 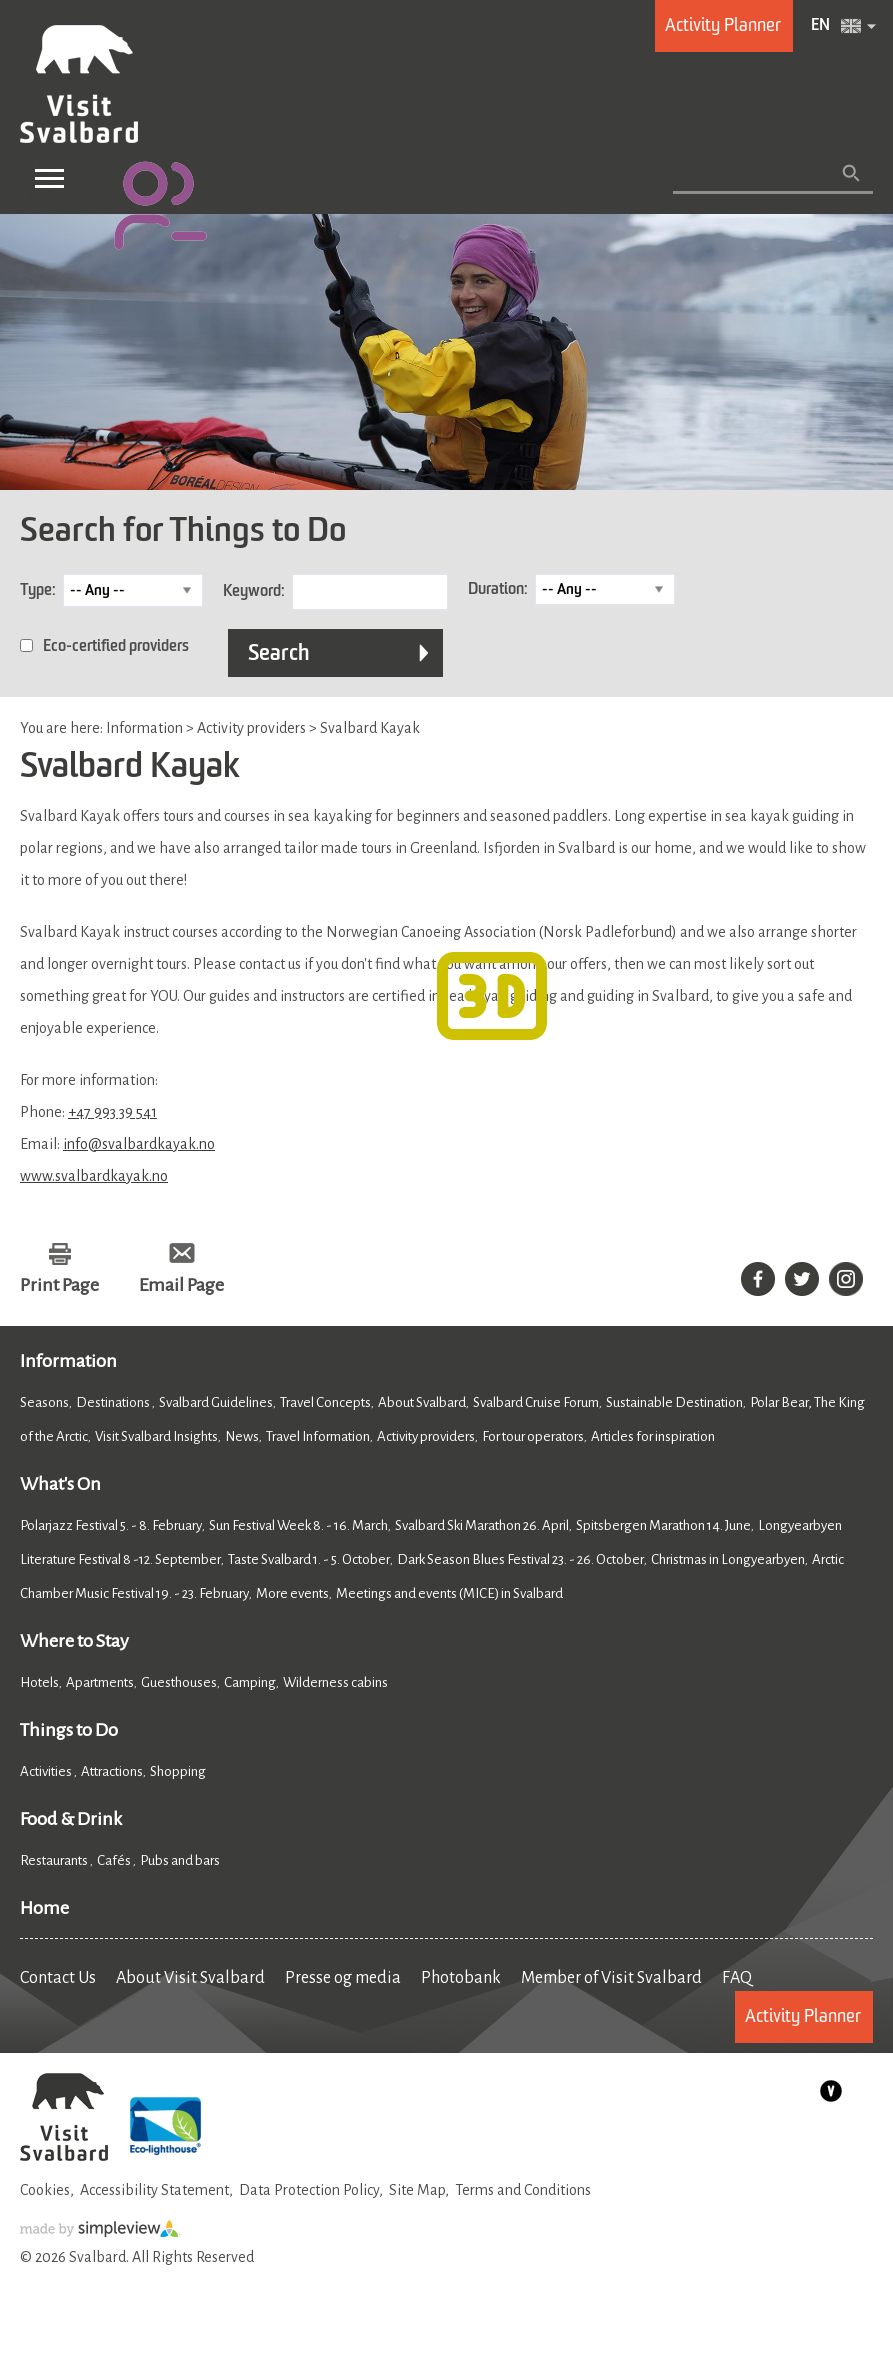 What do you see at coordinates (492, 996) in the screenshot?
I see `enable 3D viewing mode` at bounding box center [492, 996].